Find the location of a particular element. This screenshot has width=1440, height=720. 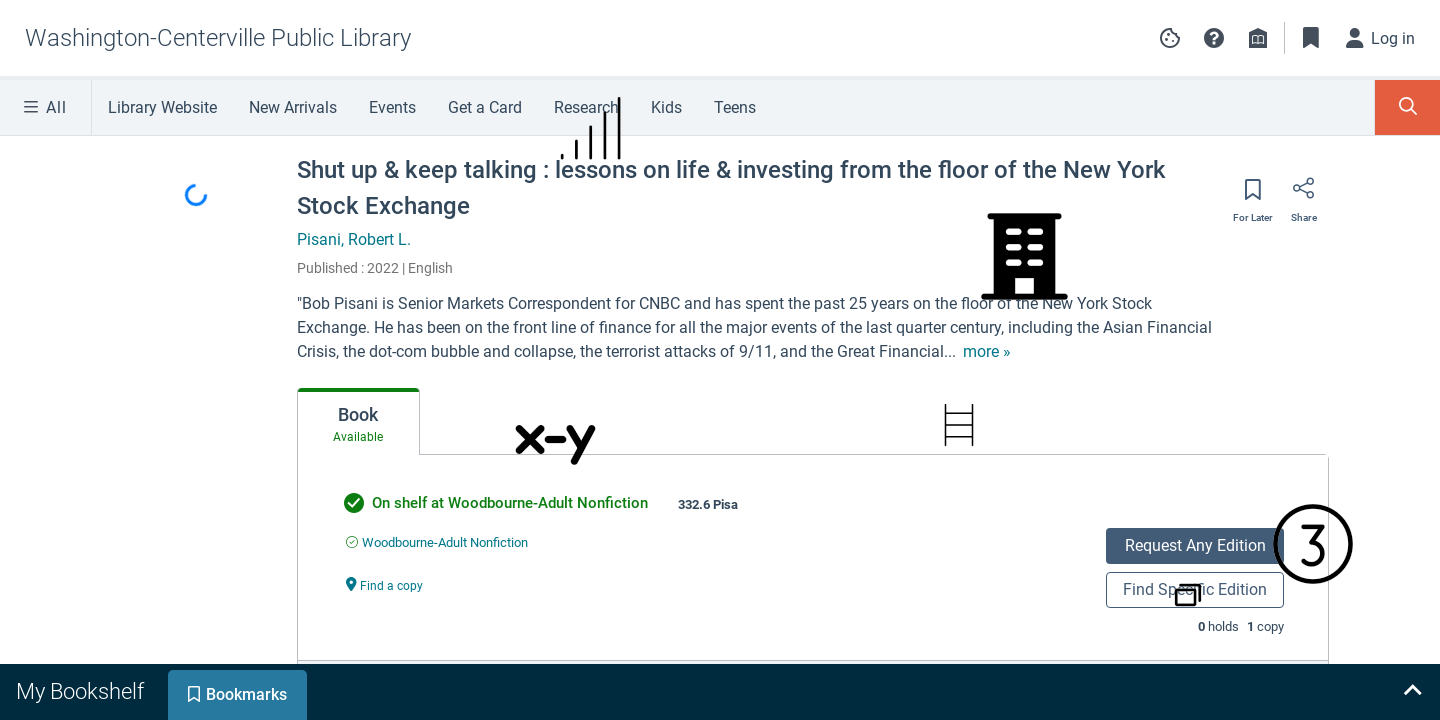

subtract y value from x in a calculation is located at coordinates (555, 439).